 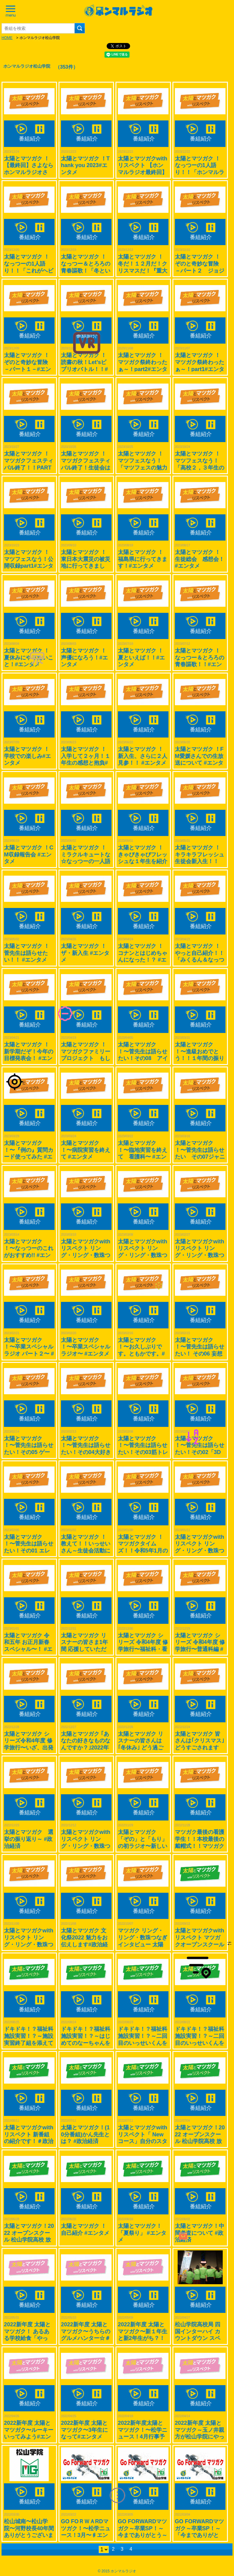 What do you see at coordinates (229, 1943) in the screenshot?
I see `adjust settings or preferences` at bounding box center [229, 1943].